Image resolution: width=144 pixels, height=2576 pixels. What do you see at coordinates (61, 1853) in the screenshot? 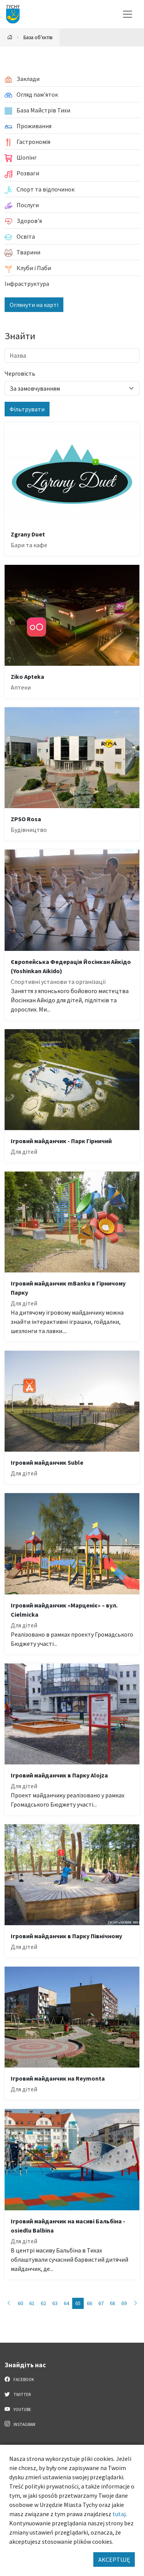
I see `view system crash reports or error logs` at bounding box center [61, 1853].